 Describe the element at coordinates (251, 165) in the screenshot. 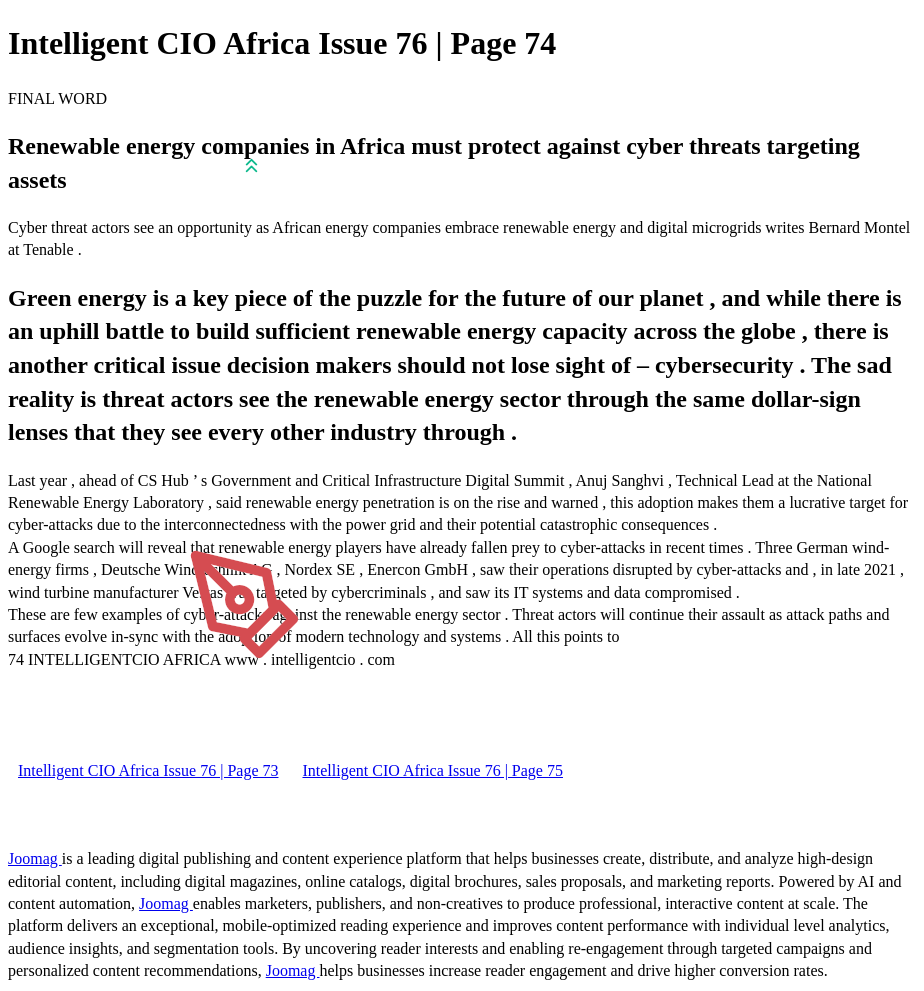

I see `scroll to top of page` at that location.